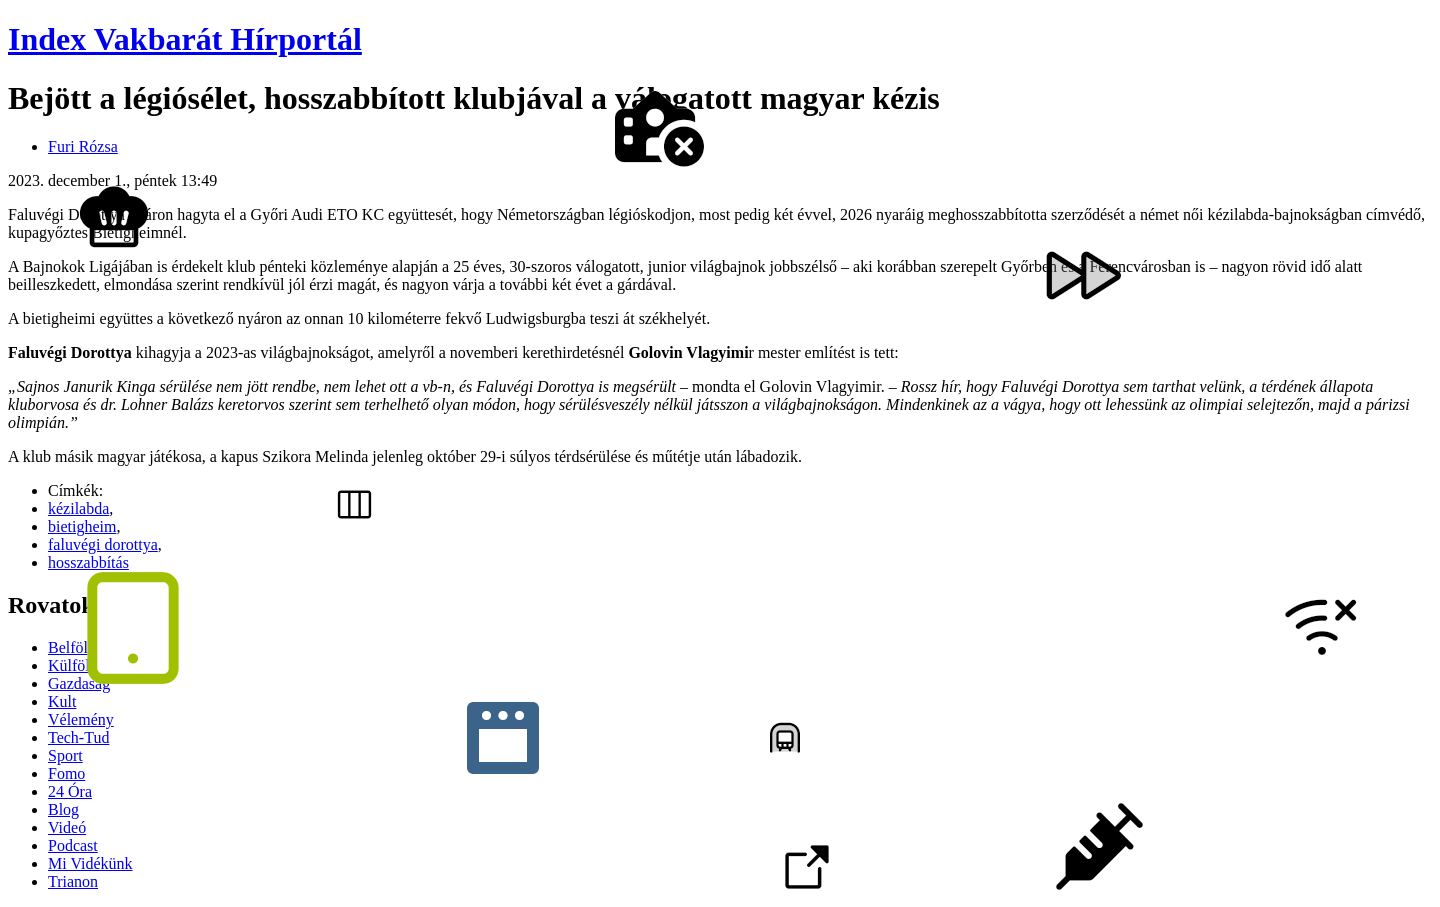 Image resolution: width=1440 pixels, height=907 pixels. I want to click on switch to column view layout, so click(354, 504).